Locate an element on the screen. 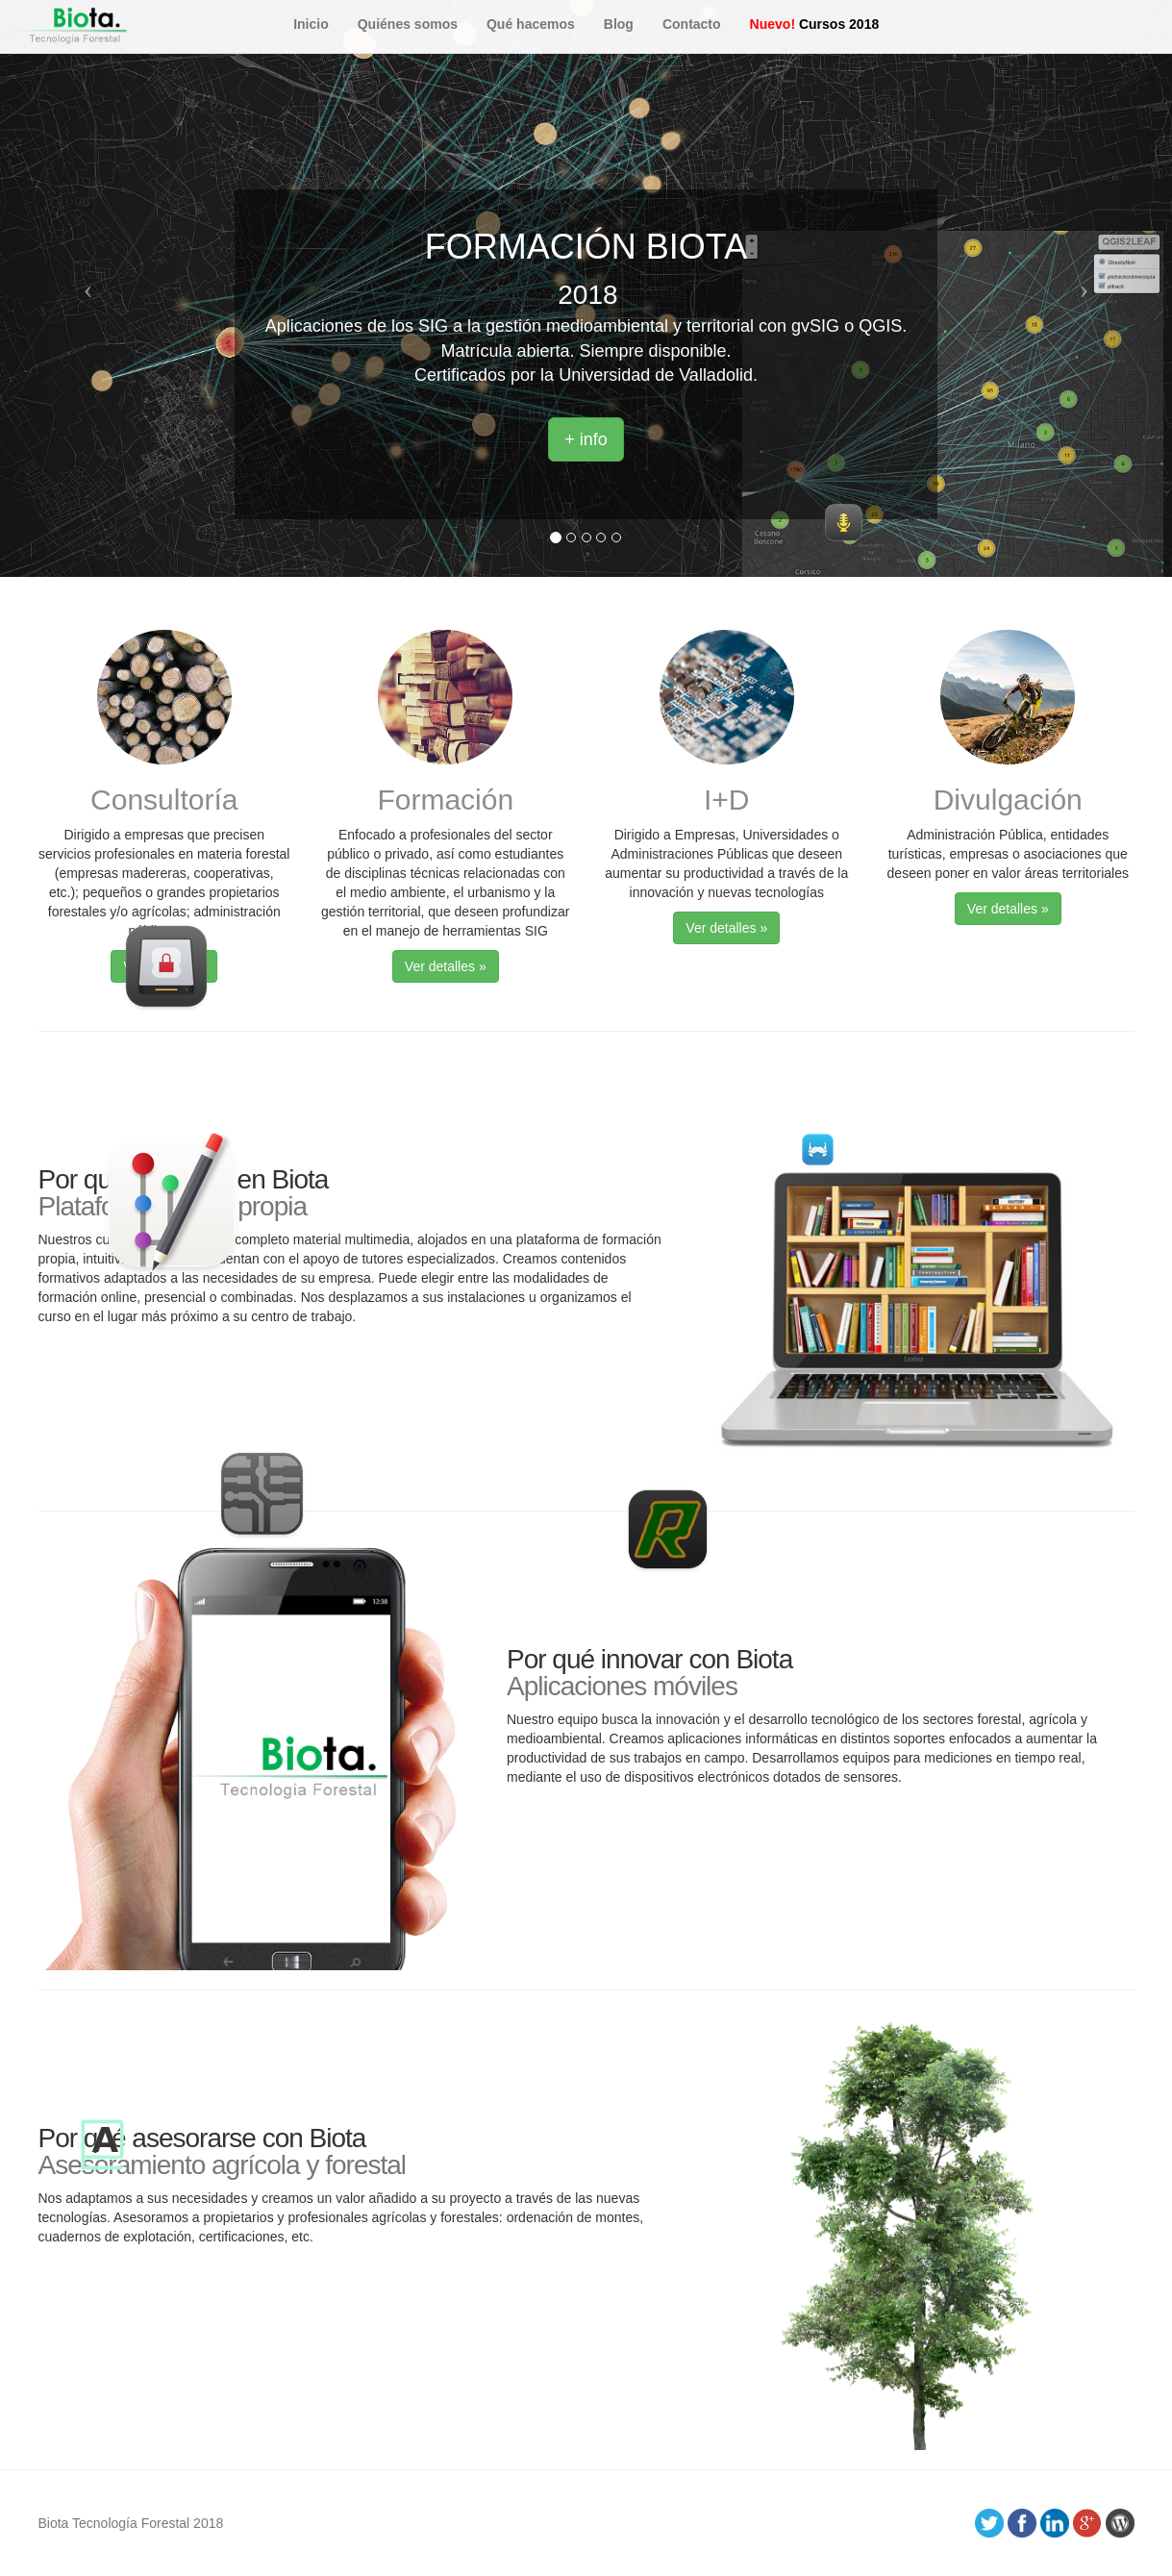 This screenshot has height=2576, width=1172. access encryption and security settings is located at coordinates (166, 966).